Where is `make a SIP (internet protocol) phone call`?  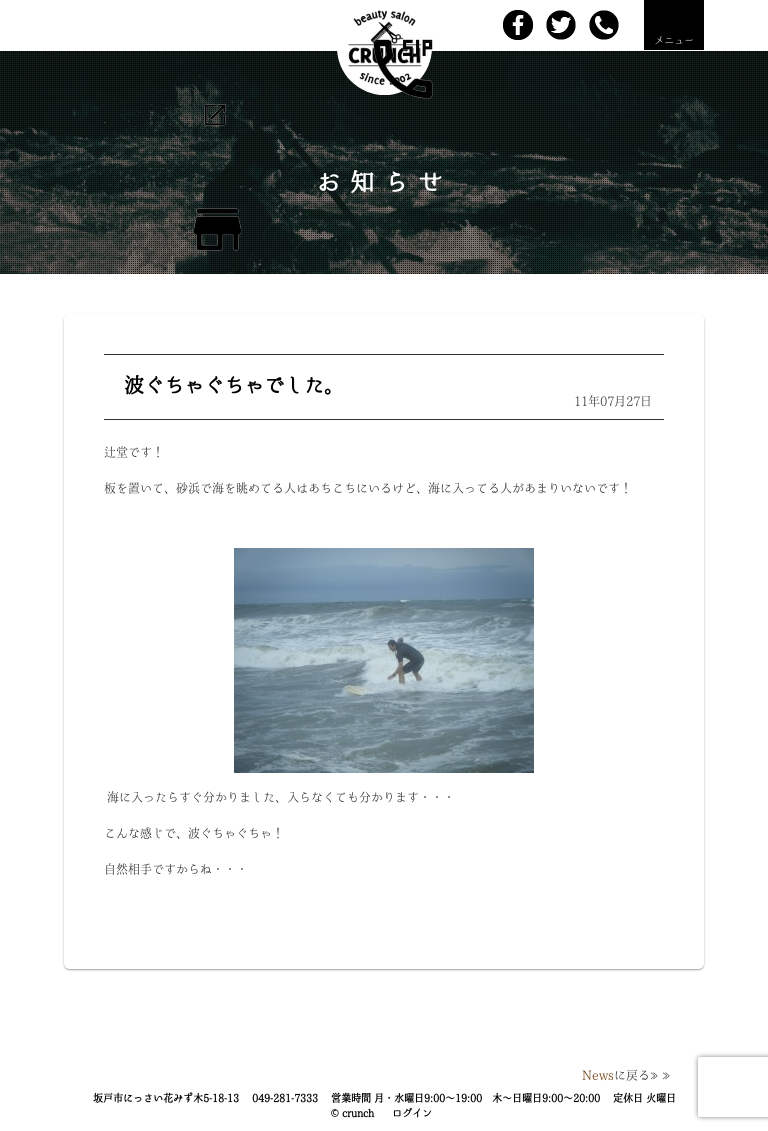
make a SIP (internet protocol) phone call is located at coordinates (403, 69).